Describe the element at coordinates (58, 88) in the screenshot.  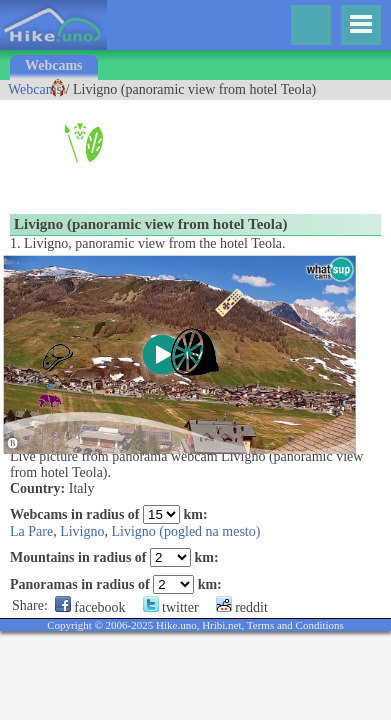
I see `select warlock class or character` at that location.